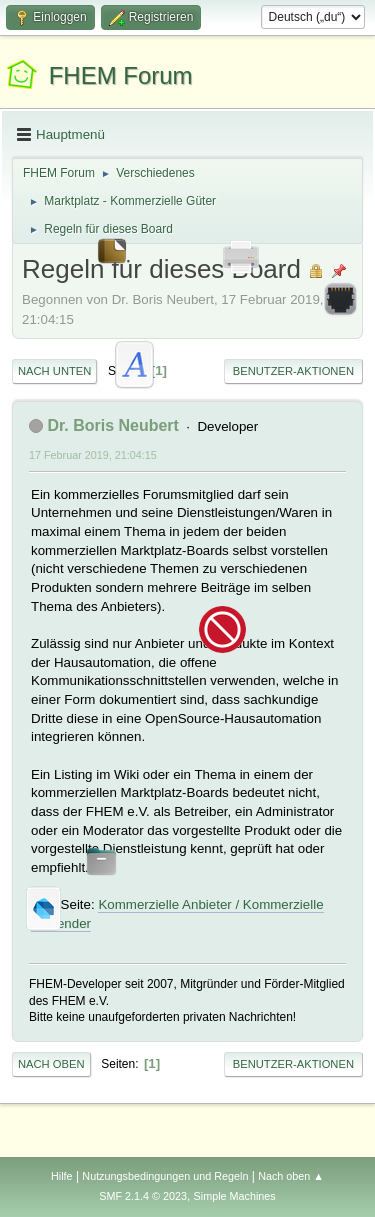 The height and width of the screenshot is (1217, 375). I want to click on open the file manager application, so click(101, 861).